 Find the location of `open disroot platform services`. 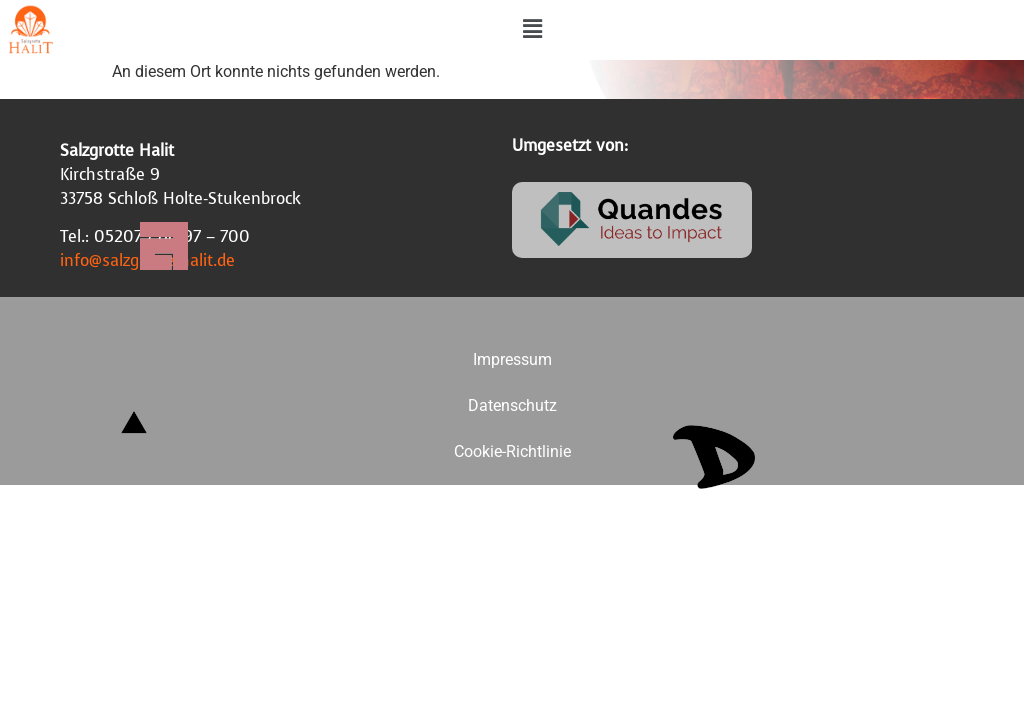

open disroot platform services is located at coordinates (714, 457).